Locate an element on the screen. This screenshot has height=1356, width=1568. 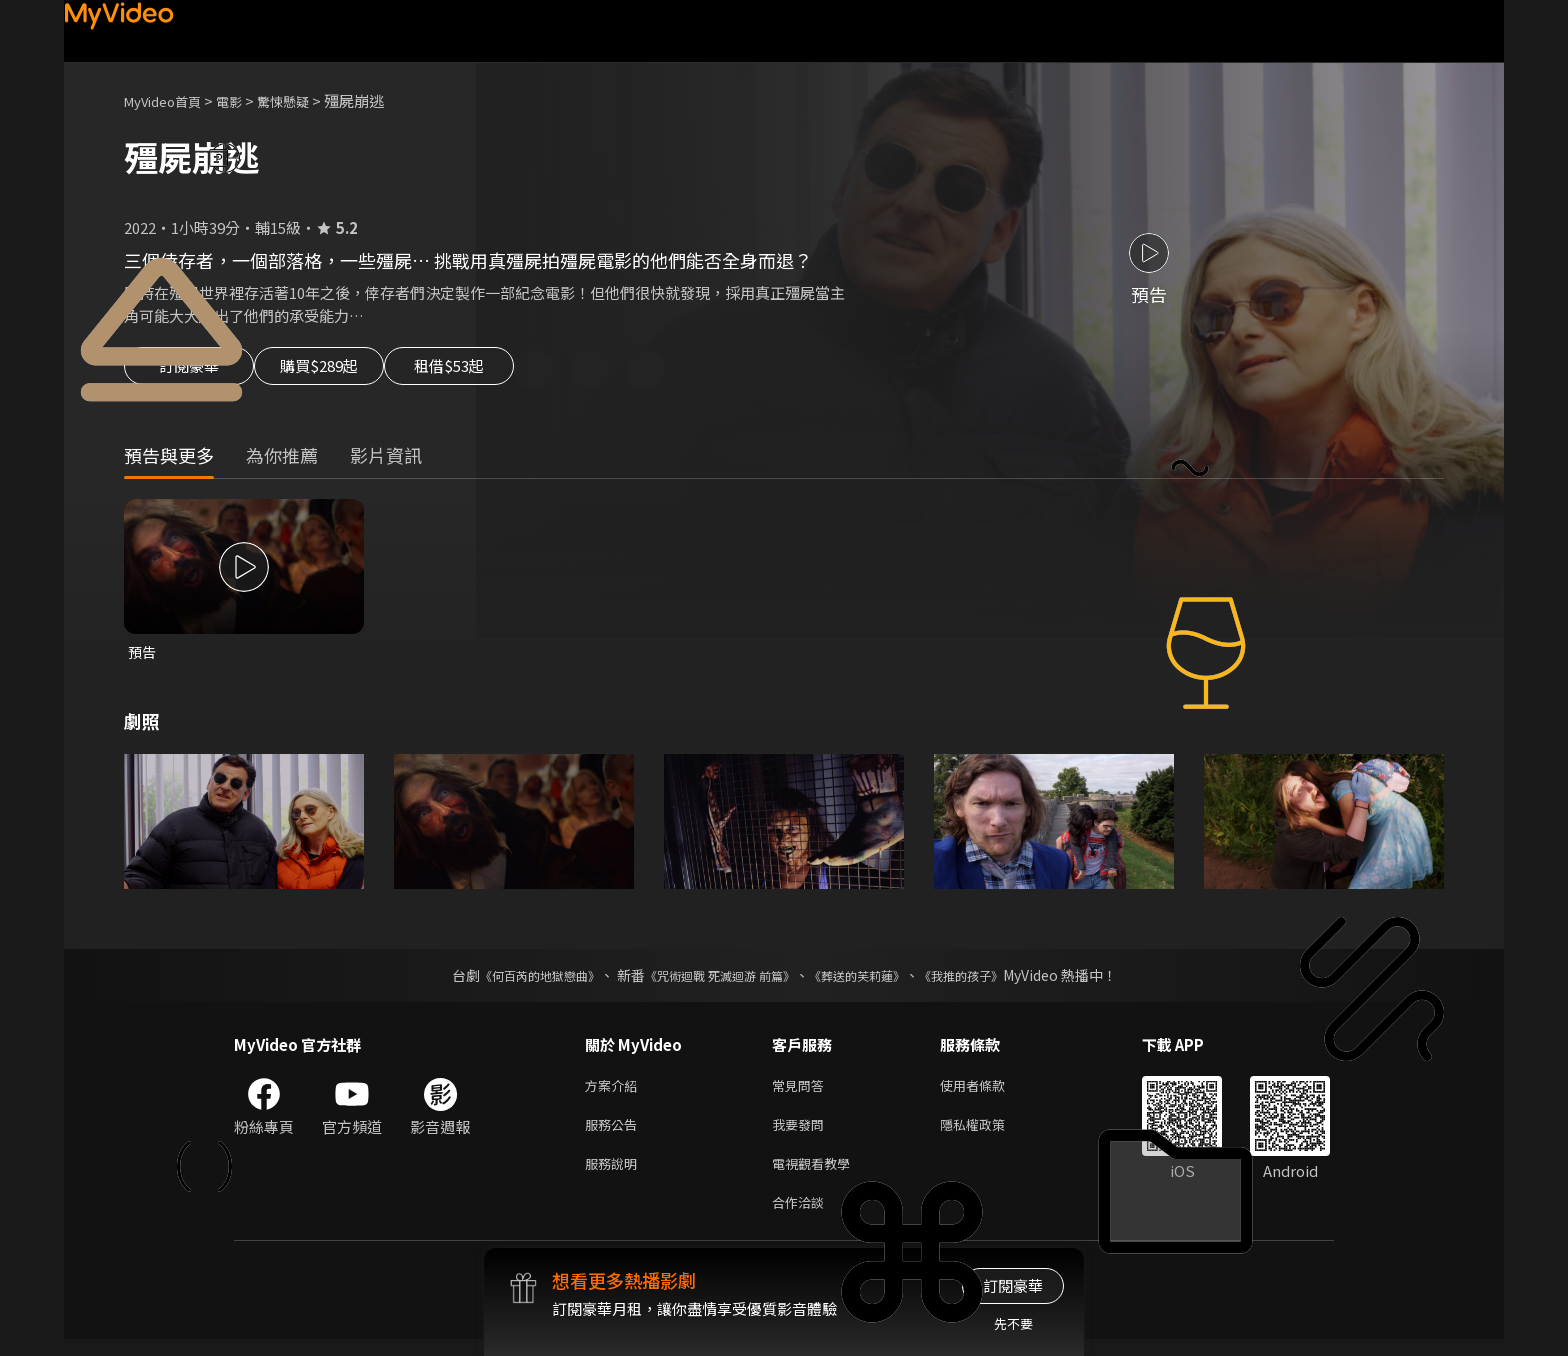
insert parentheses in text or code is located at coordinates (204, 1166).